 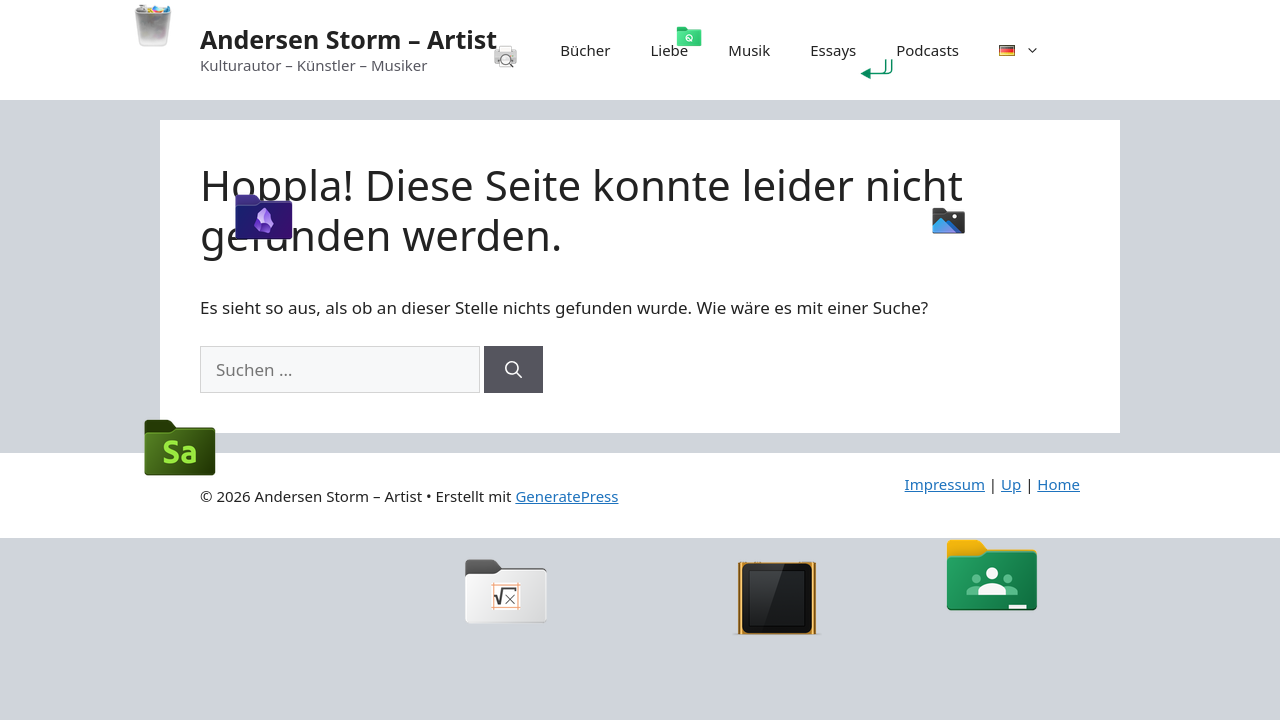 I want to click on iPod nano device in orange, so click(x=777, y=598).